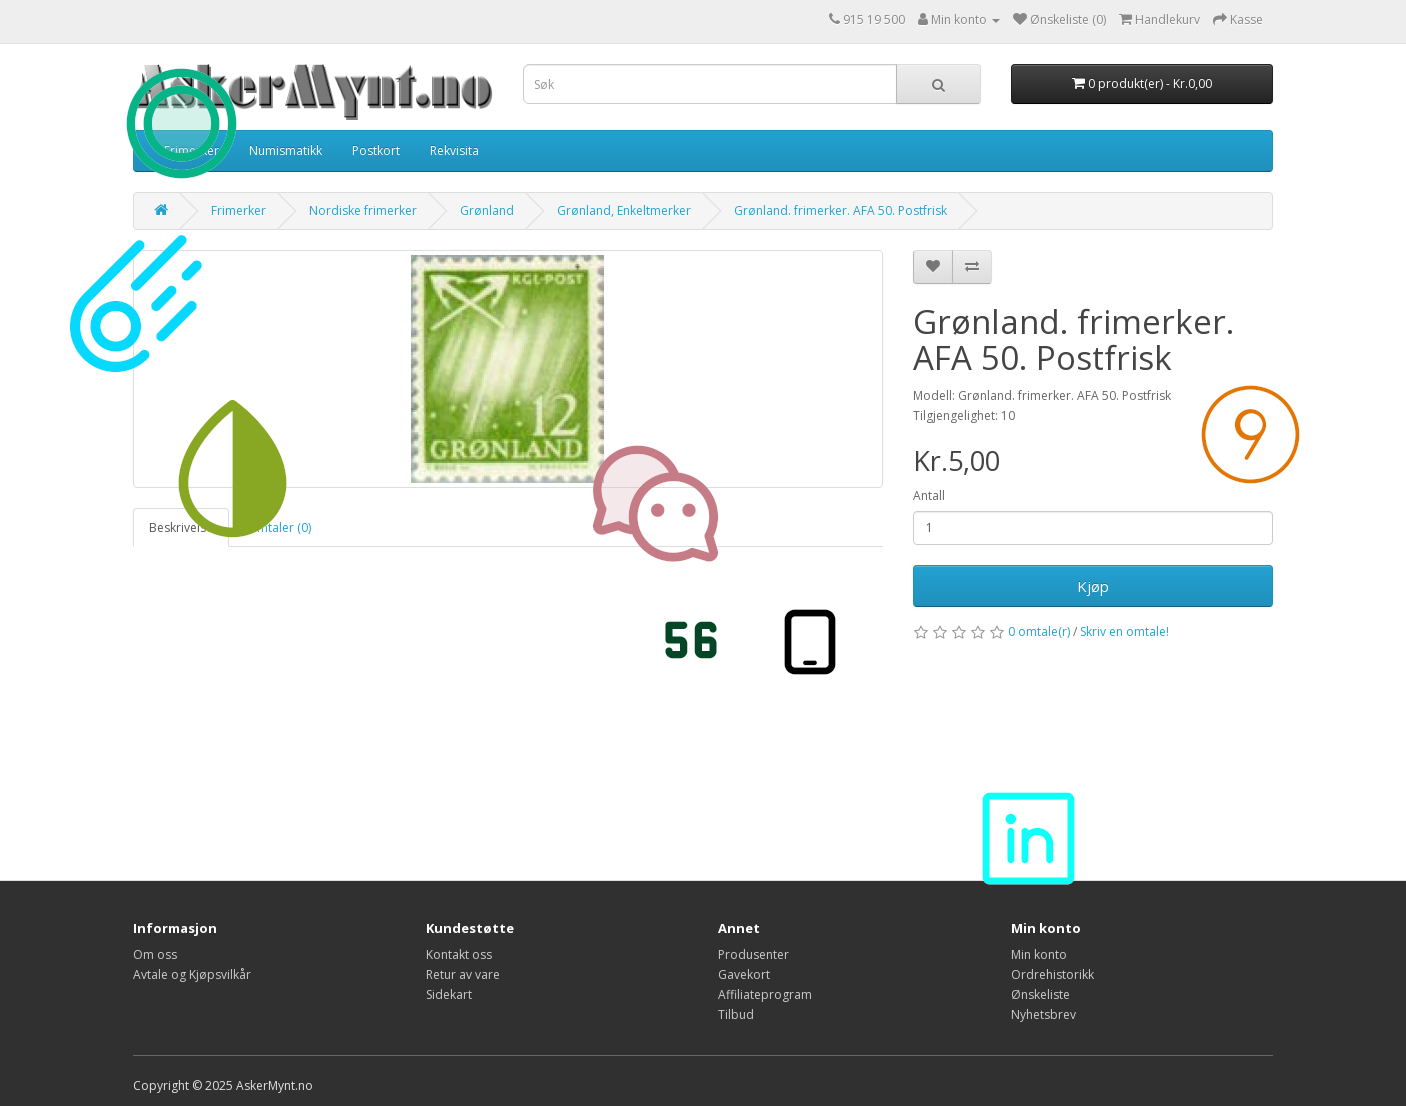 Image resolution: width=1406 pixels, height=1106 pixels. Describe the element at coordinates (691, 640) in the screenshot. I see `indicates item number 56 in a list or sequence` at that location.